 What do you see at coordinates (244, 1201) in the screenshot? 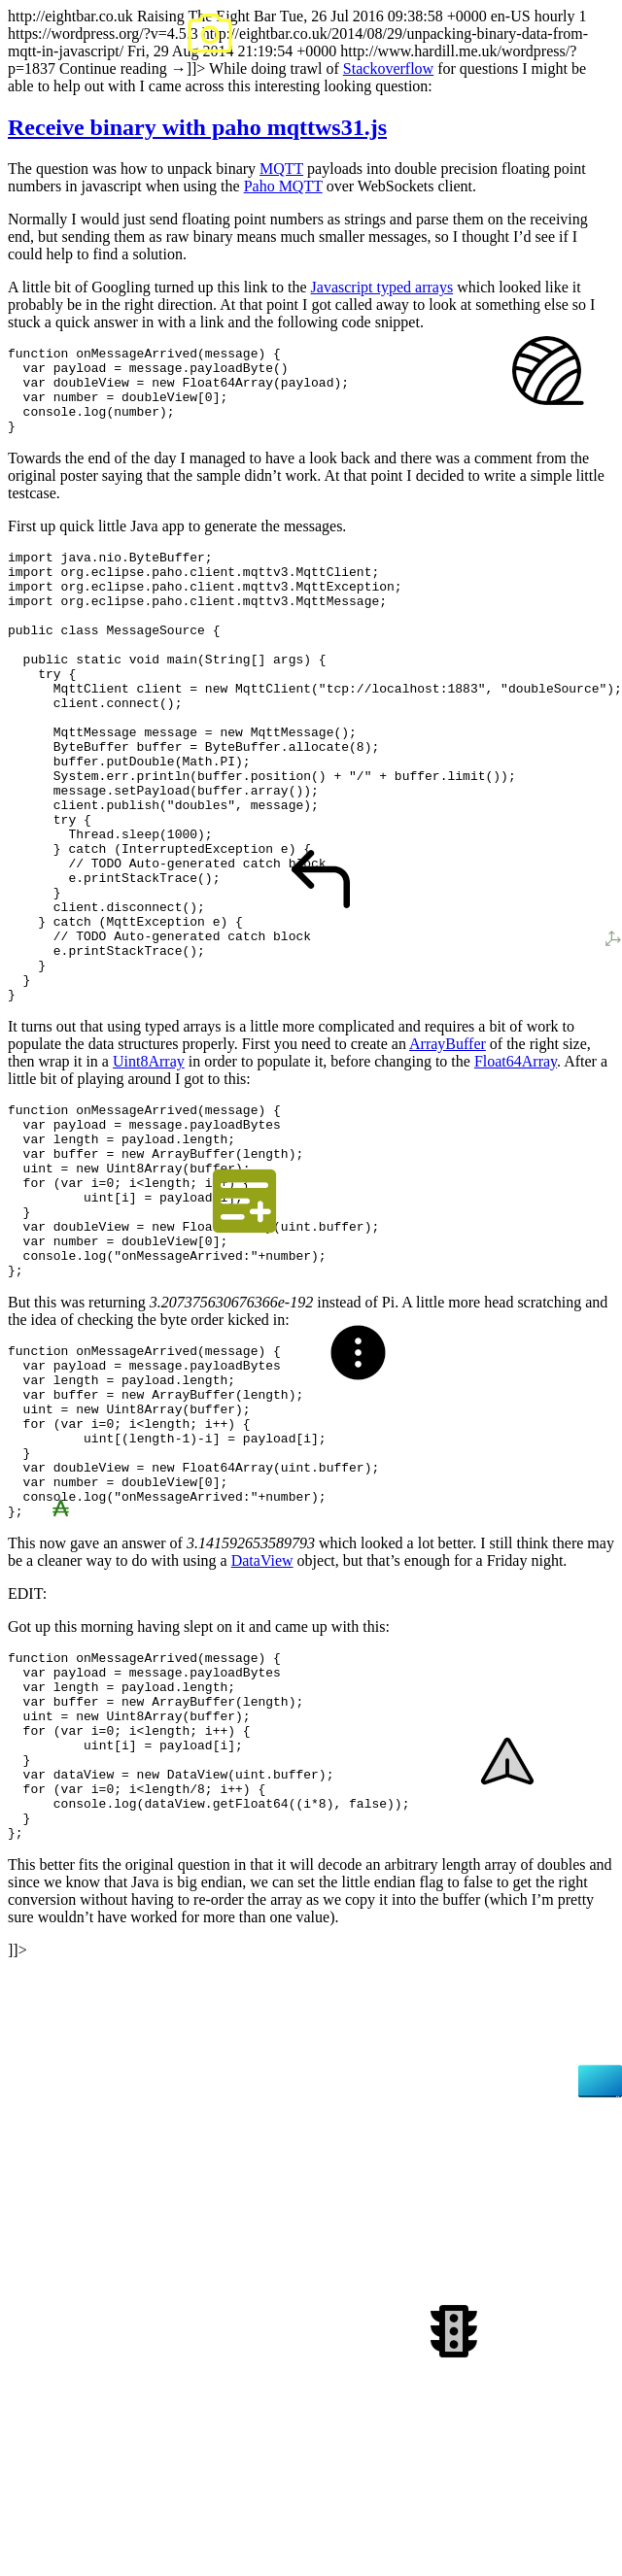
I see `add a new item to the list` at bounding box center [244, 1201].